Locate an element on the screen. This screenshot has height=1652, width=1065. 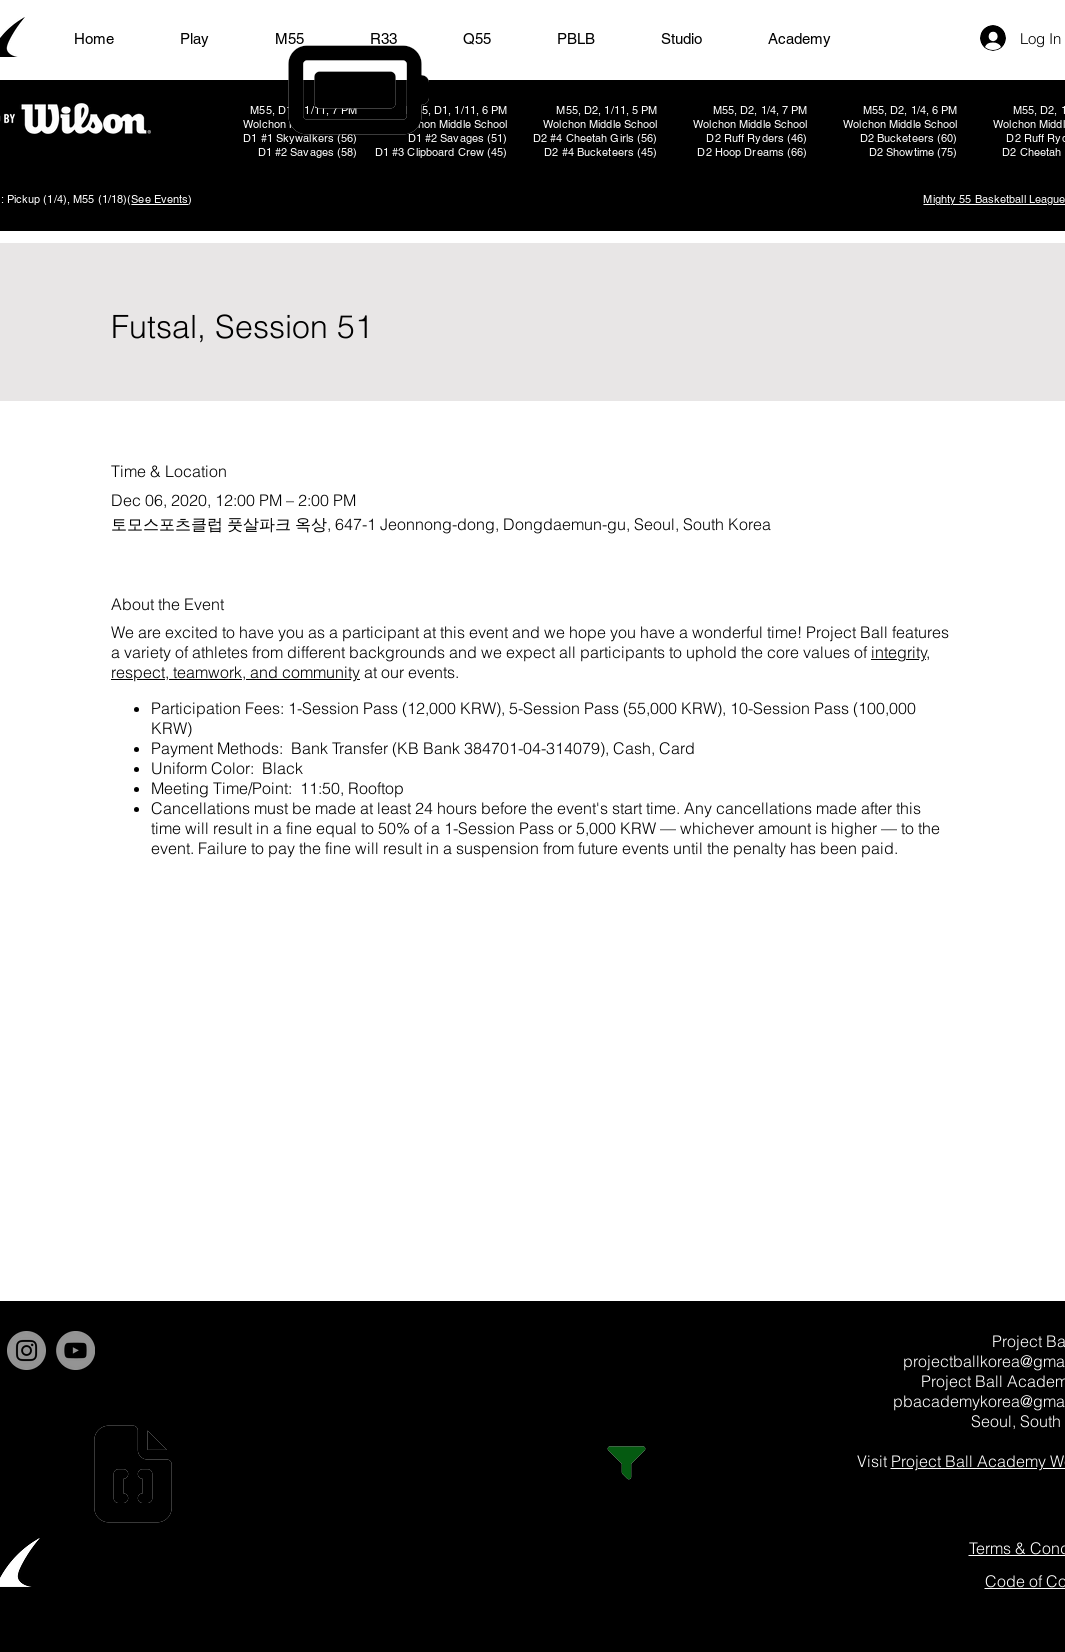
view source code file is located at coordinates (133, 1474).